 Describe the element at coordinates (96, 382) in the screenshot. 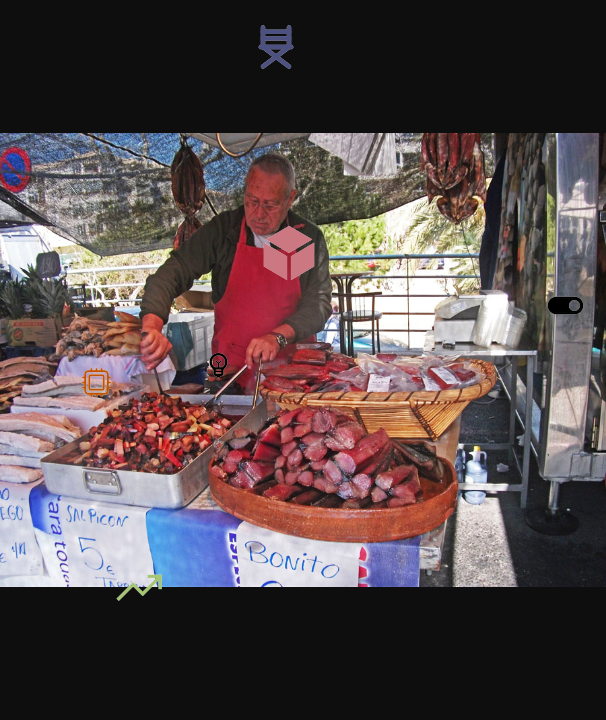

I see `view hardware or system specifications` at that location.